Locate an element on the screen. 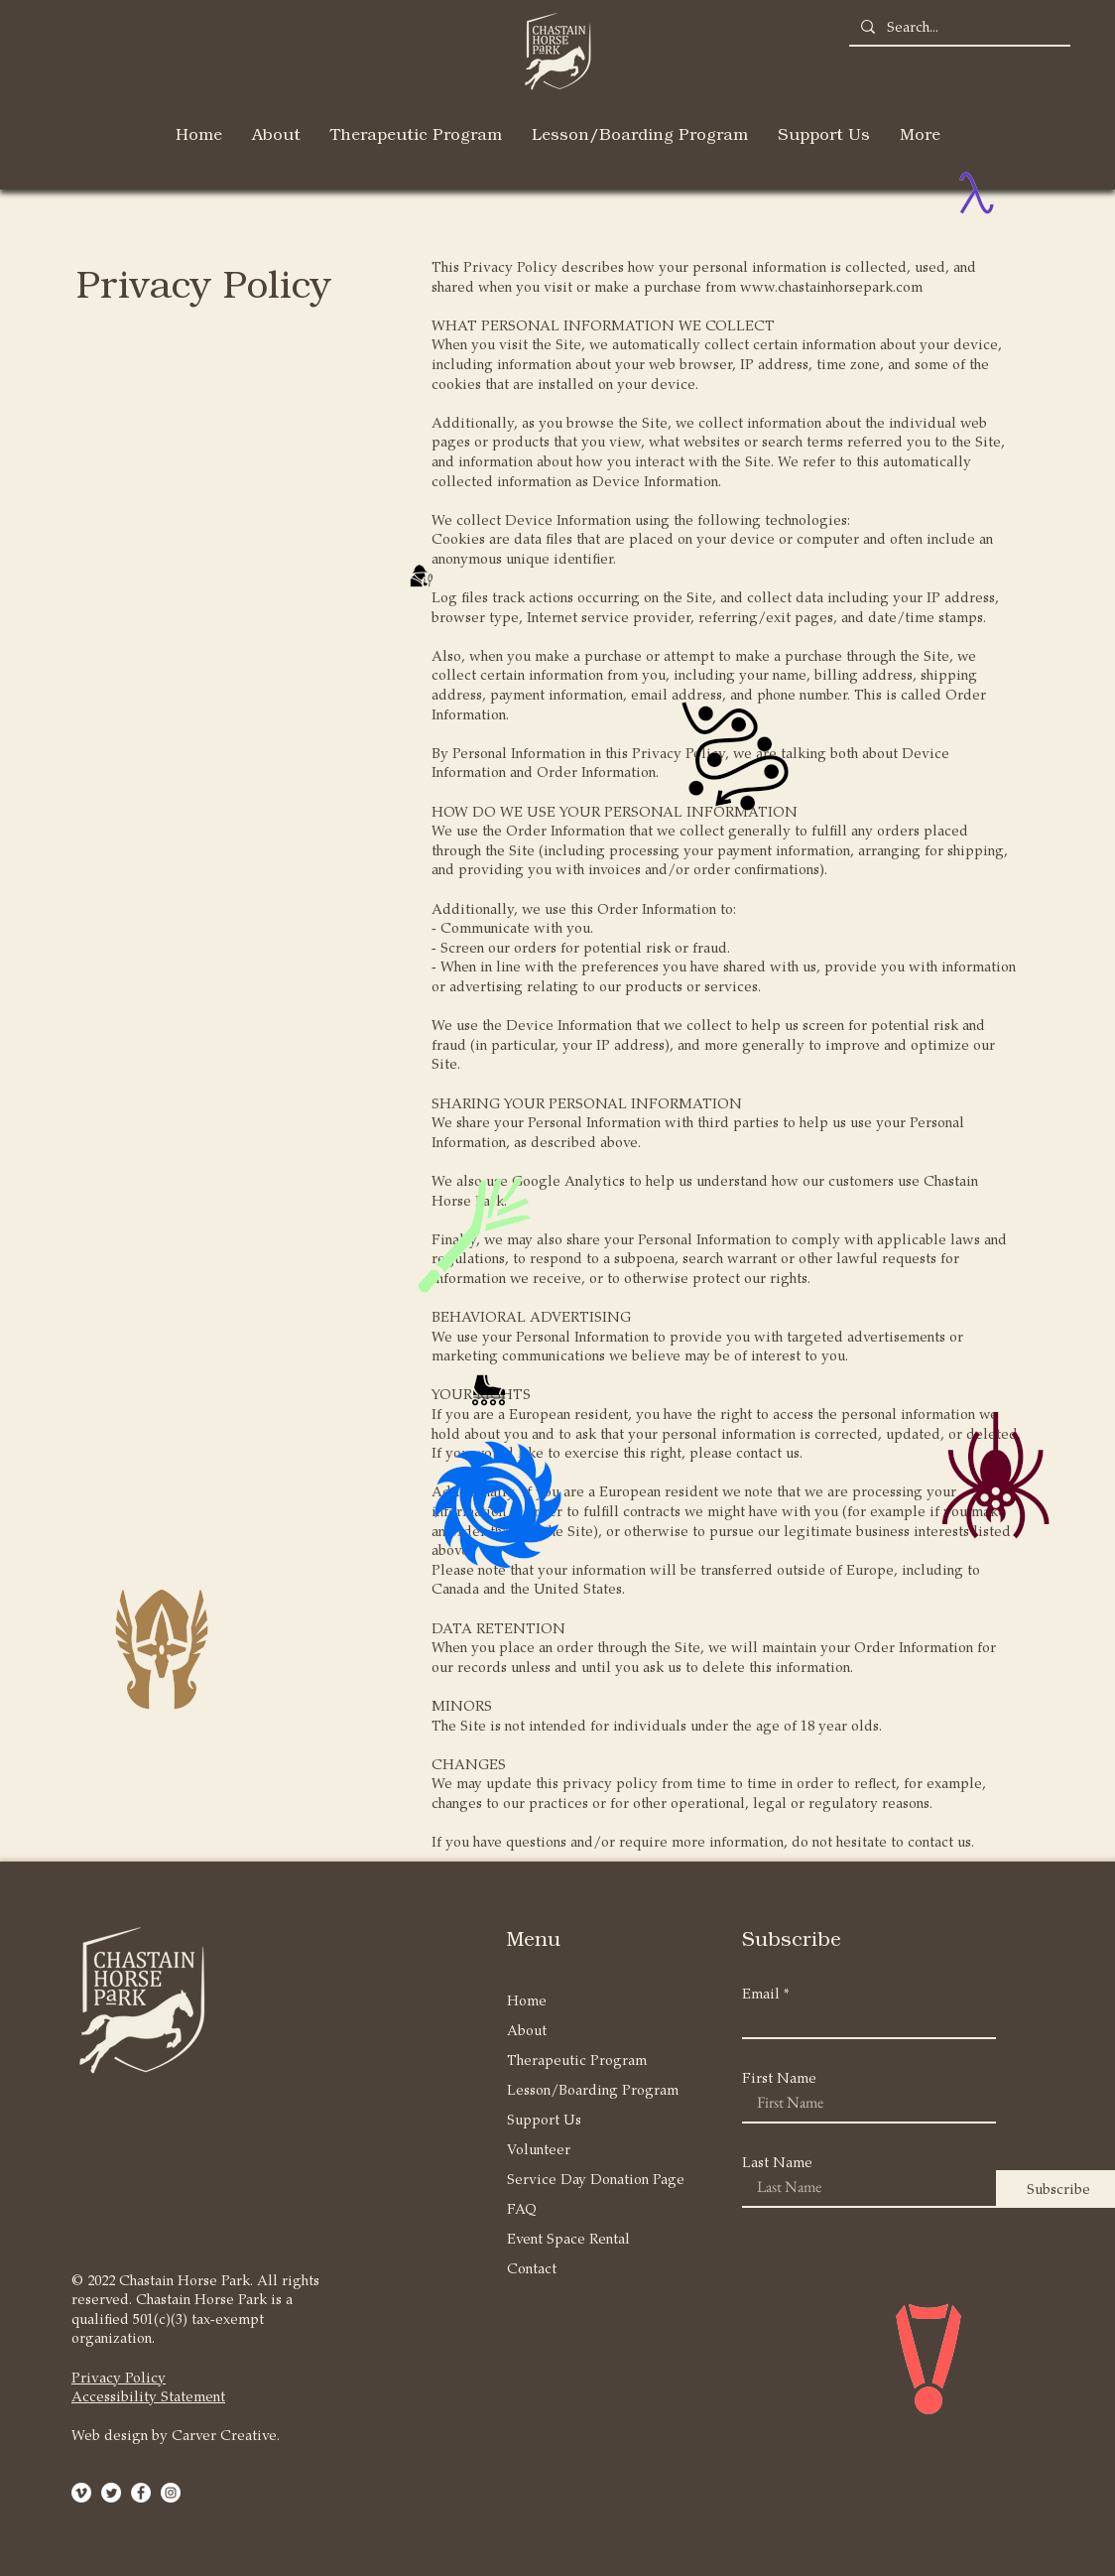 Image resolution: width=1115 pixels, height=2576 pixels. select leek ingredient in cooking game is located at coordinates (474, 1234).